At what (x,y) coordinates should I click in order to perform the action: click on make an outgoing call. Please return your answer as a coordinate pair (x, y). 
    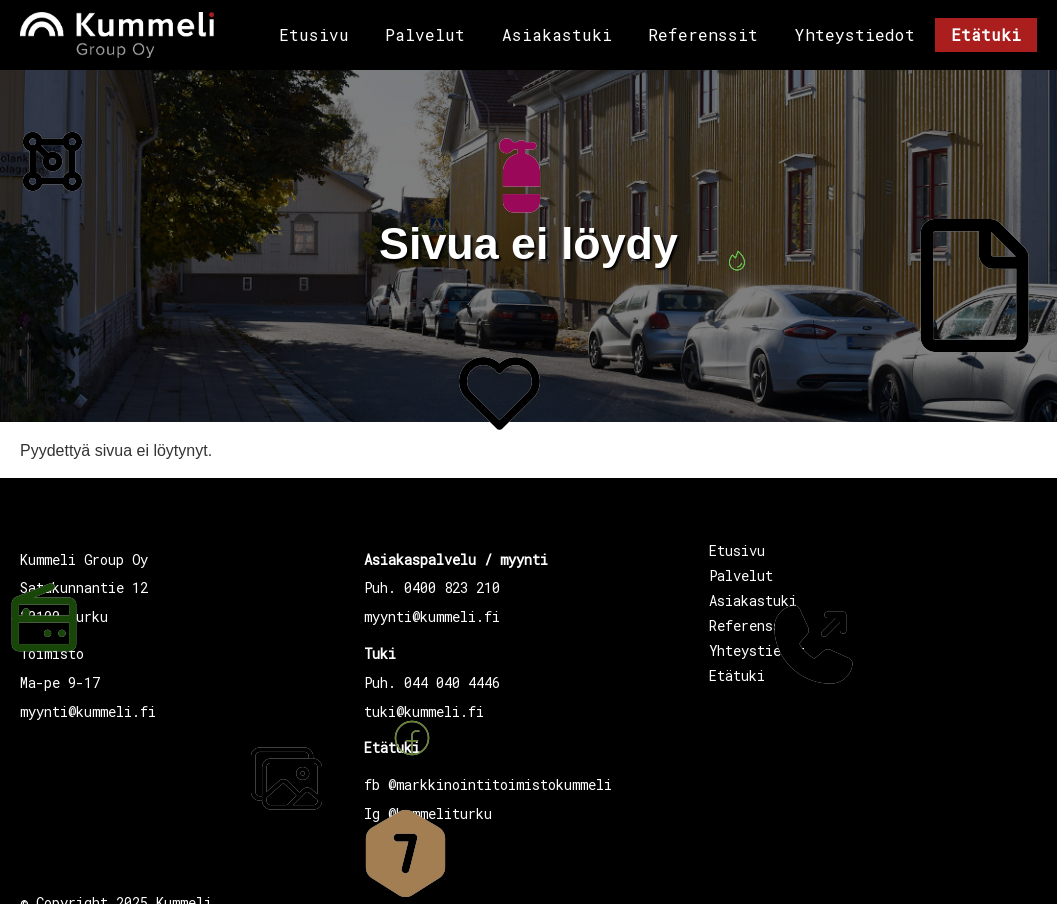
    Looking at the image, I should click on (815, 643).